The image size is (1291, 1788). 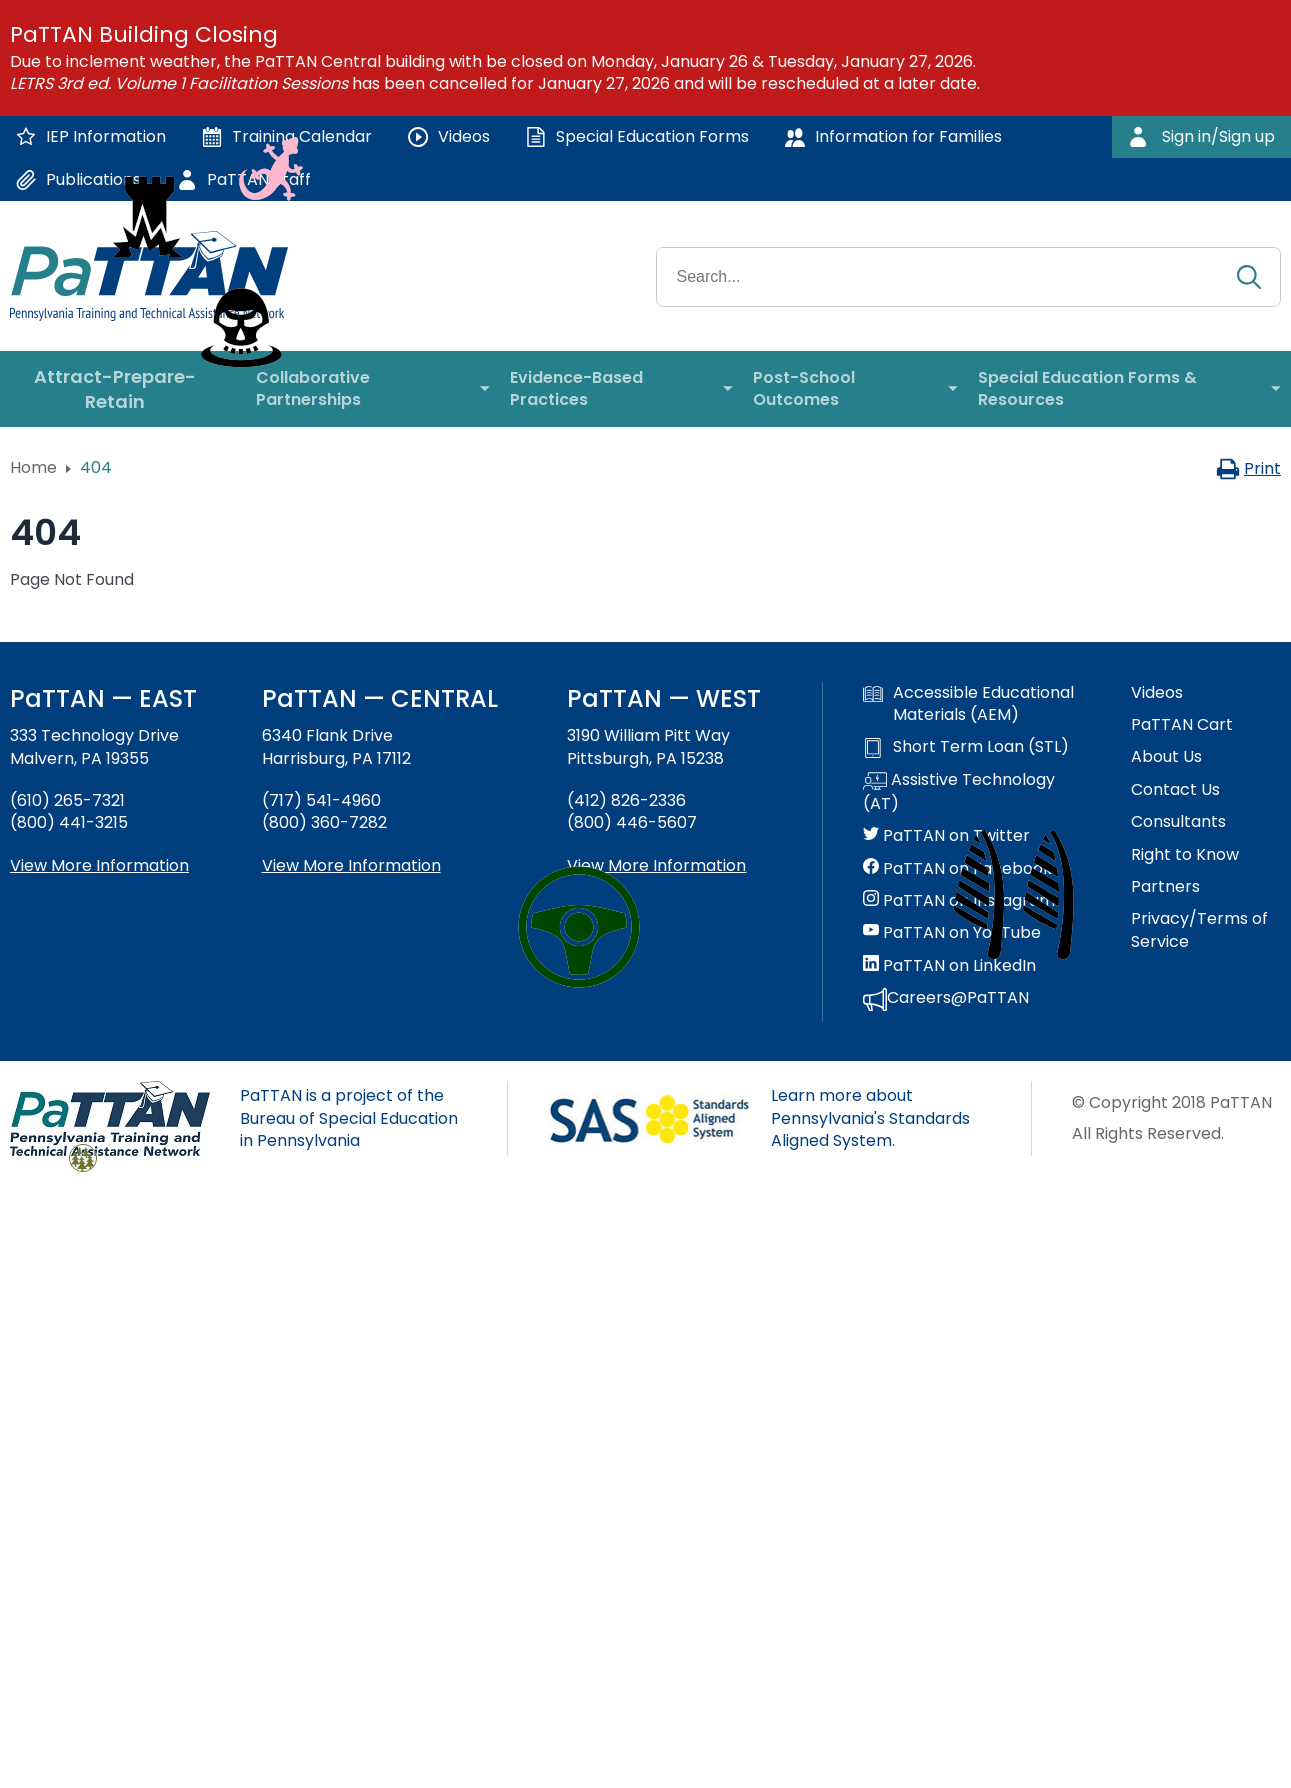 I want to click on explore forest or nature areas in-game, so click(x=83, y=1158).